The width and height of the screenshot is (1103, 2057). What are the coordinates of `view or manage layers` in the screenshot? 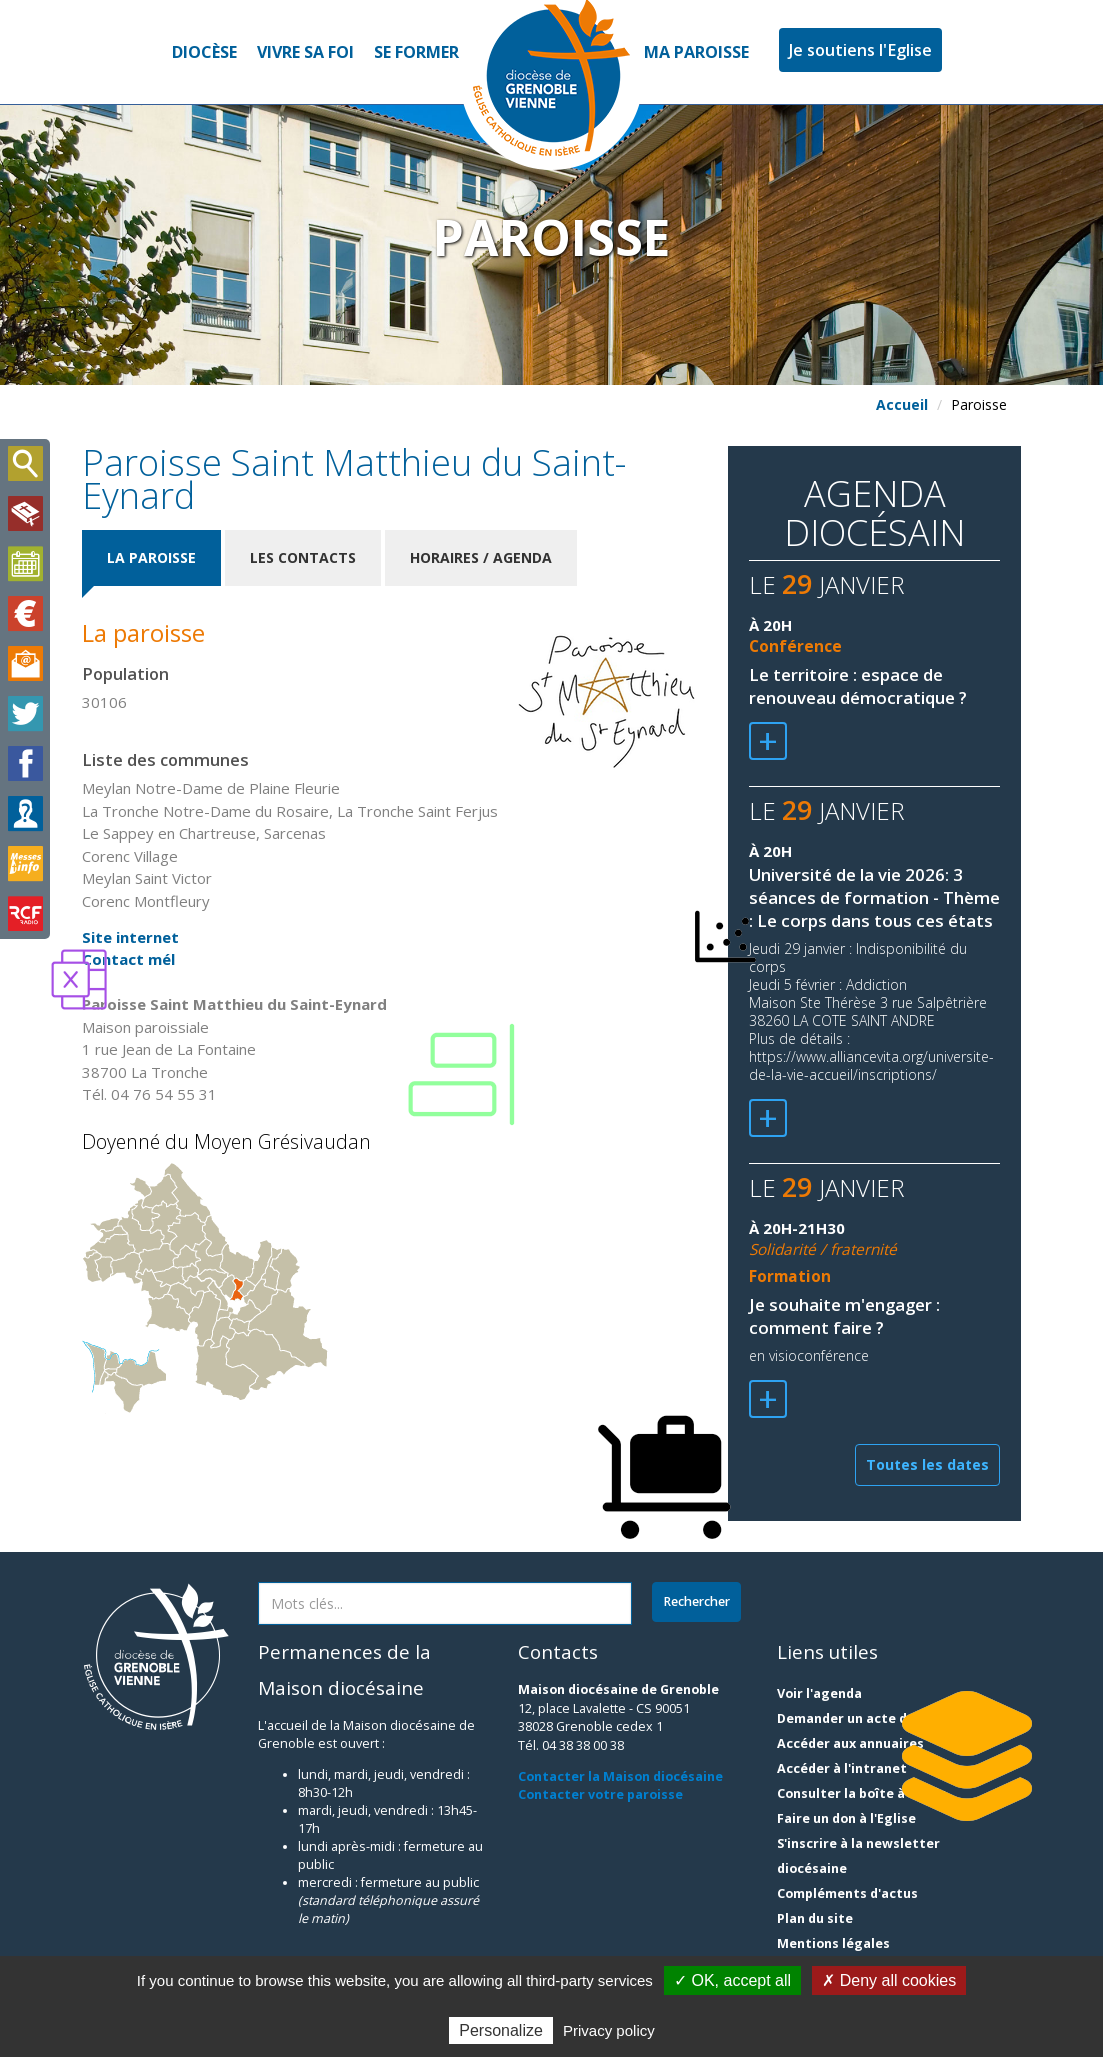 It's located at (967, 1756).